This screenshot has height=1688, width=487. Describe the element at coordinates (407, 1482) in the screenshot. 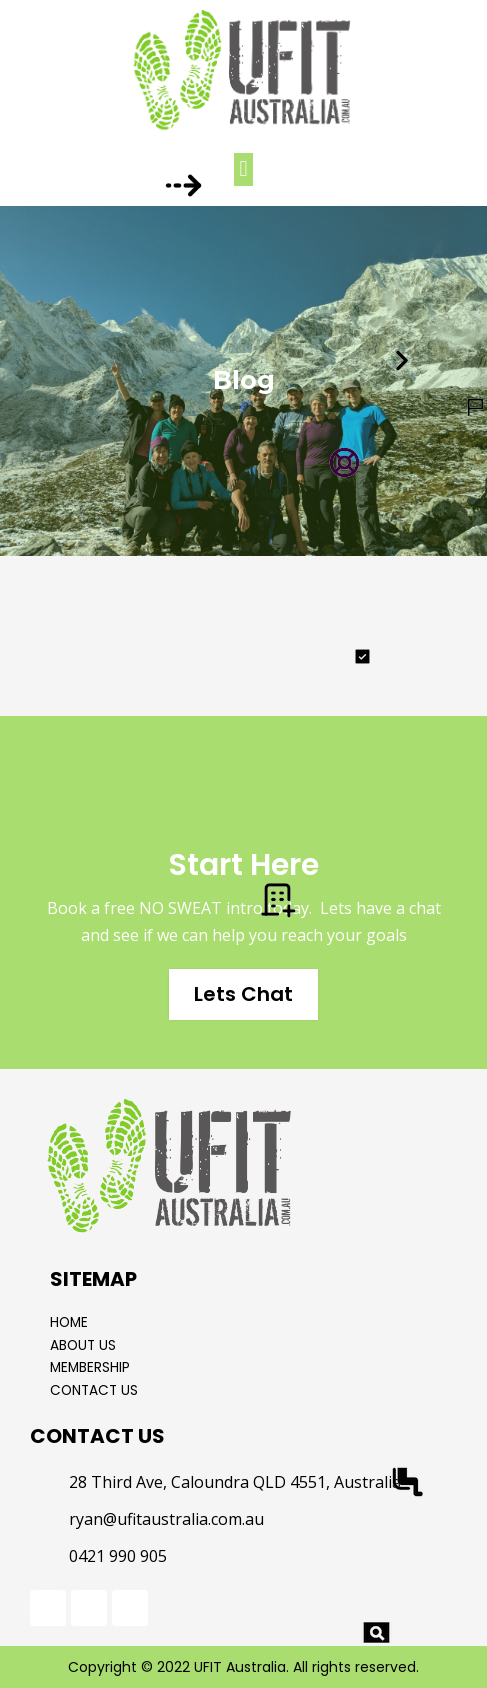

I see `standard legroom seat option` at that location.